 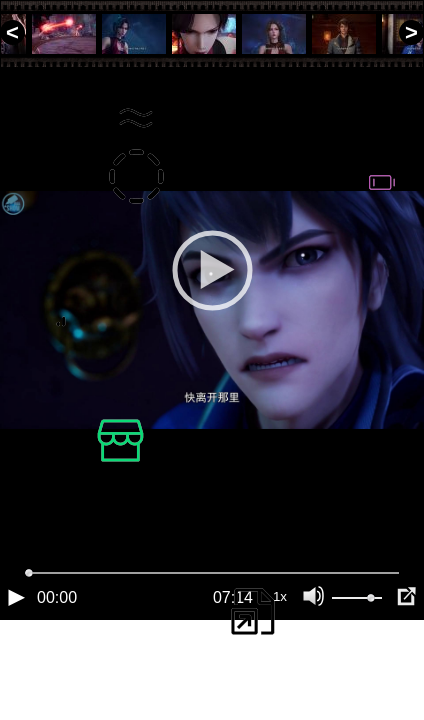 What do you see at coordinates (136, 176) in the screenshot?
I see `indicates a pending or in-progress state` at bounding box center [136, 176].